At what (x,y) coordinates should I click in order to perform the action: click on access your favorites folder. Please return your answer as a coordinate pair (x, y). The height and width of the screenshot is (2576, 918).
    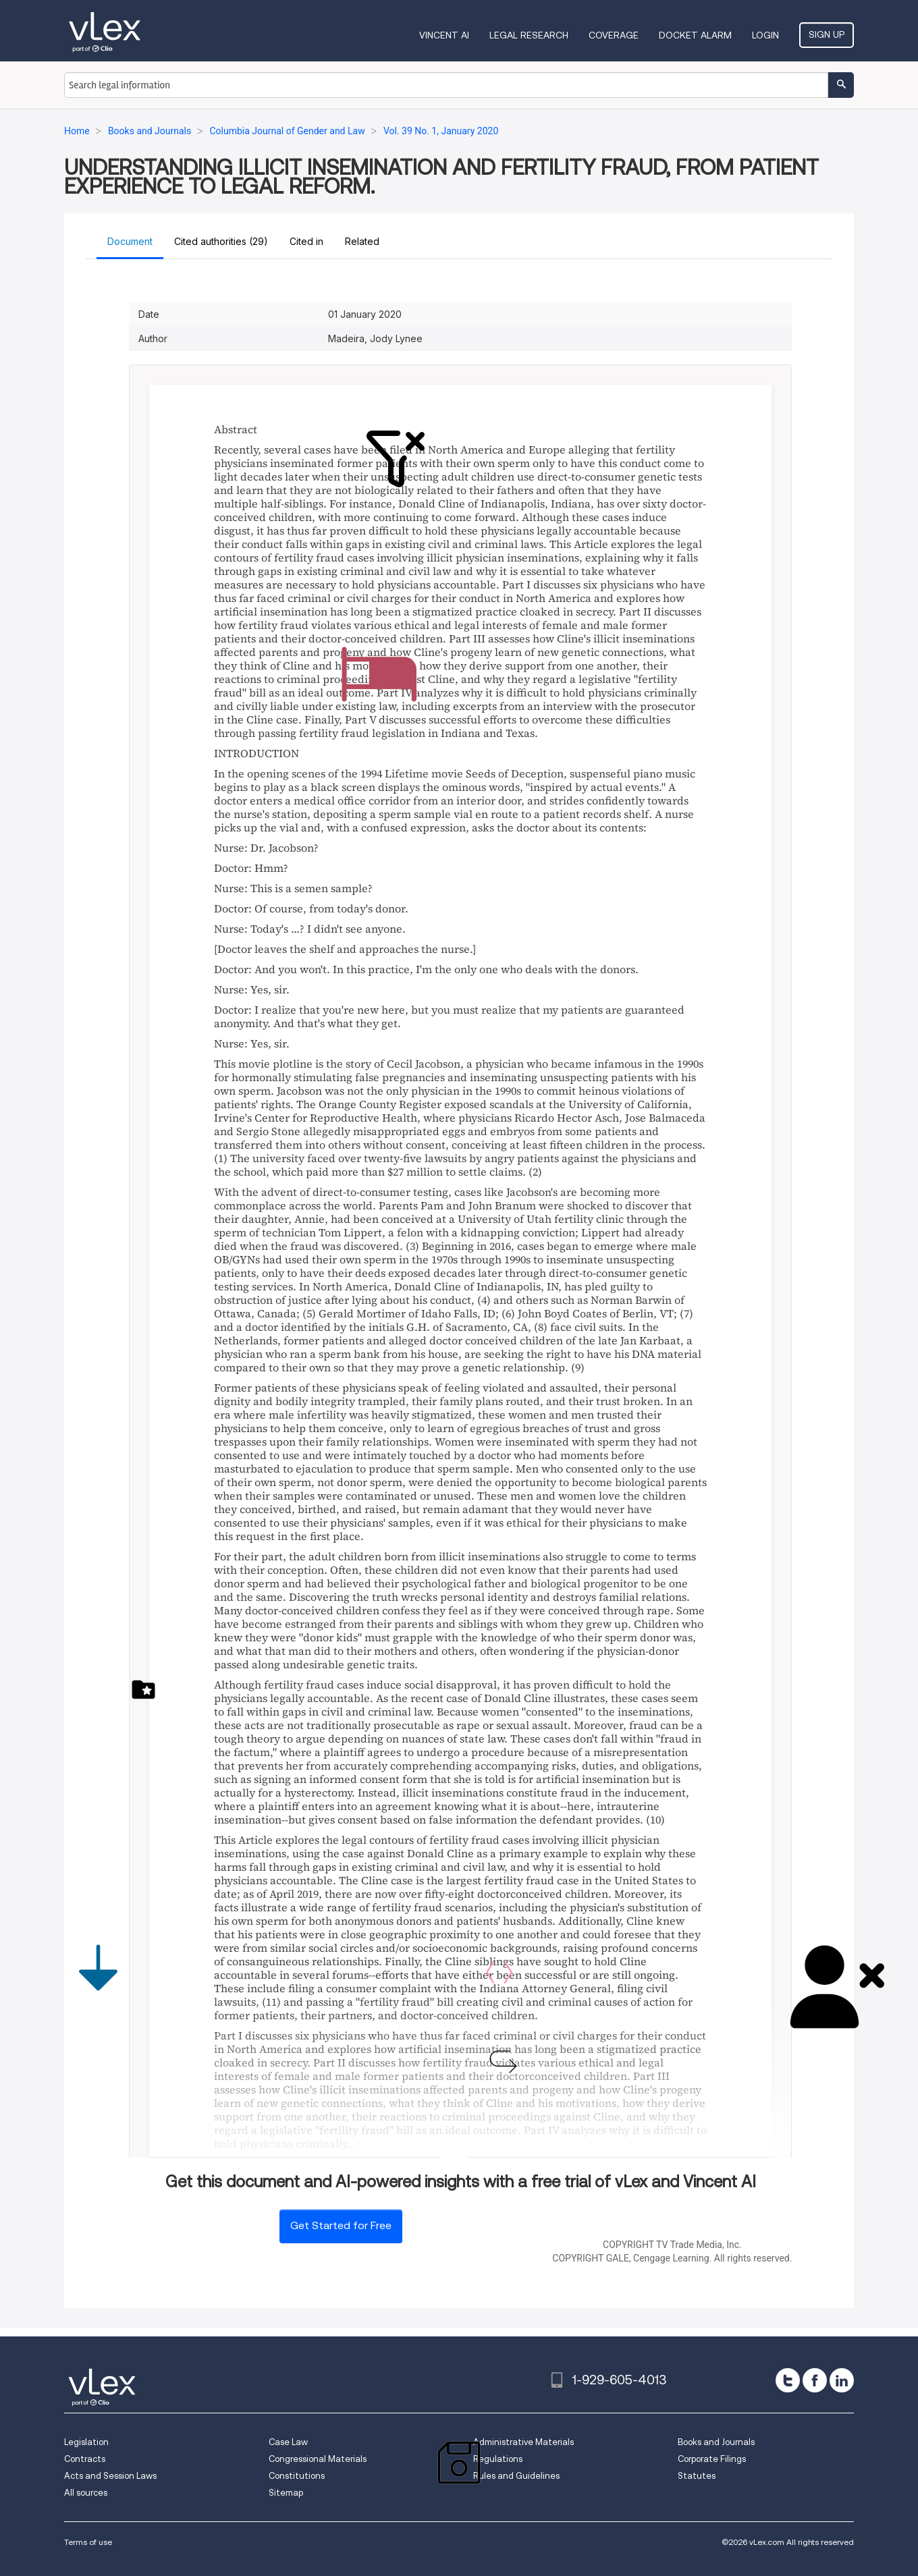
    Looking at the image, I should click on (143, 1689).